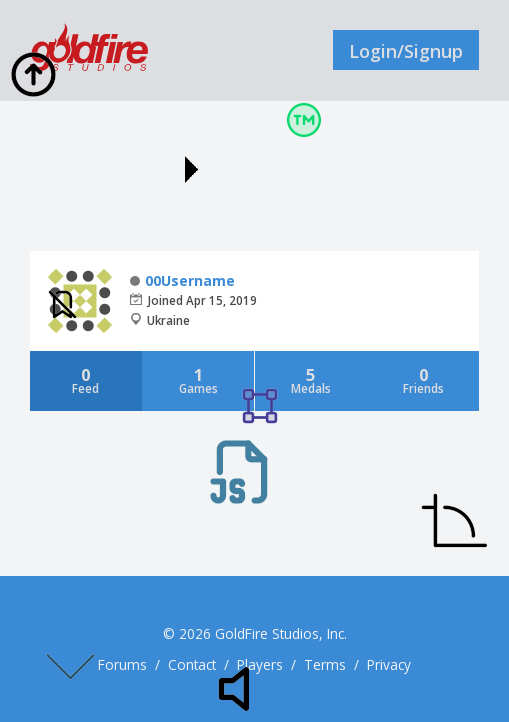 The width and height of the screenshot is (509, 722). What do you see at coordinates (62, 304) in the screenshot?
I see `remove item from bookmarks` at bounding box center [62, 304].